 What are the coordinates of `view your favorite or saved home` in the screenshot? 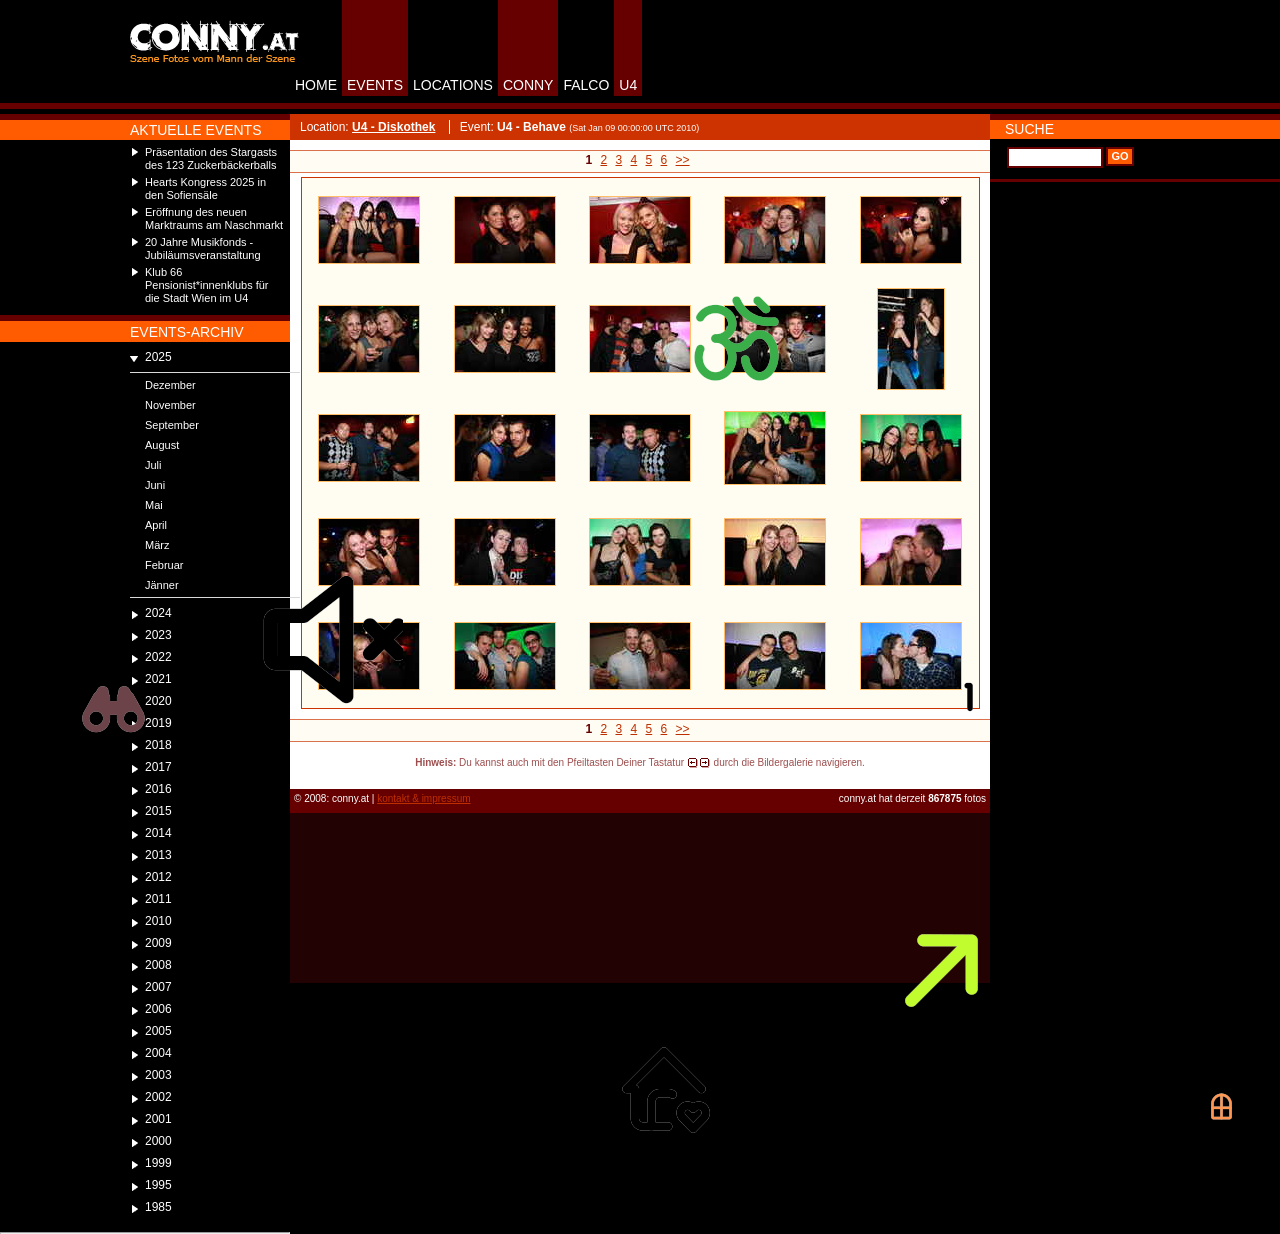 It's located at (664, 1089).